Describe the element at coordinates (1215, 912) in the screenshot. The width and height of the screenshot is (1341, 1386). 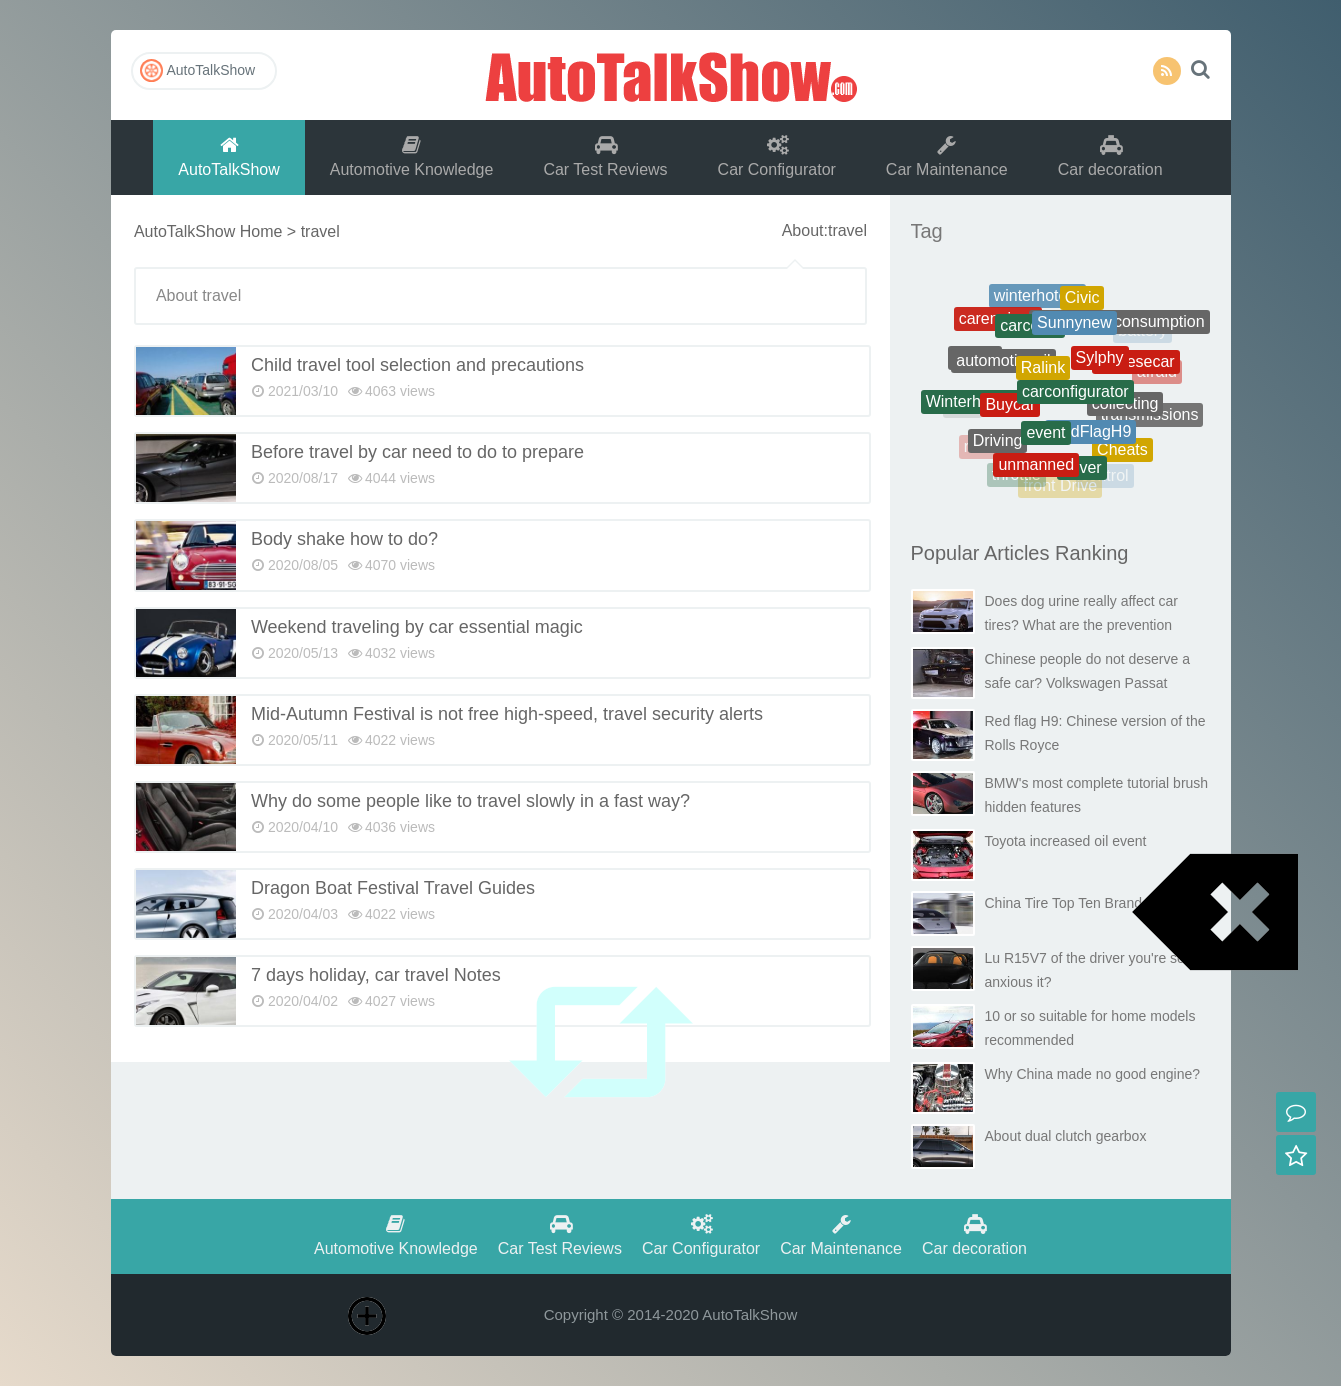
I see `delete the previous character` at that location.